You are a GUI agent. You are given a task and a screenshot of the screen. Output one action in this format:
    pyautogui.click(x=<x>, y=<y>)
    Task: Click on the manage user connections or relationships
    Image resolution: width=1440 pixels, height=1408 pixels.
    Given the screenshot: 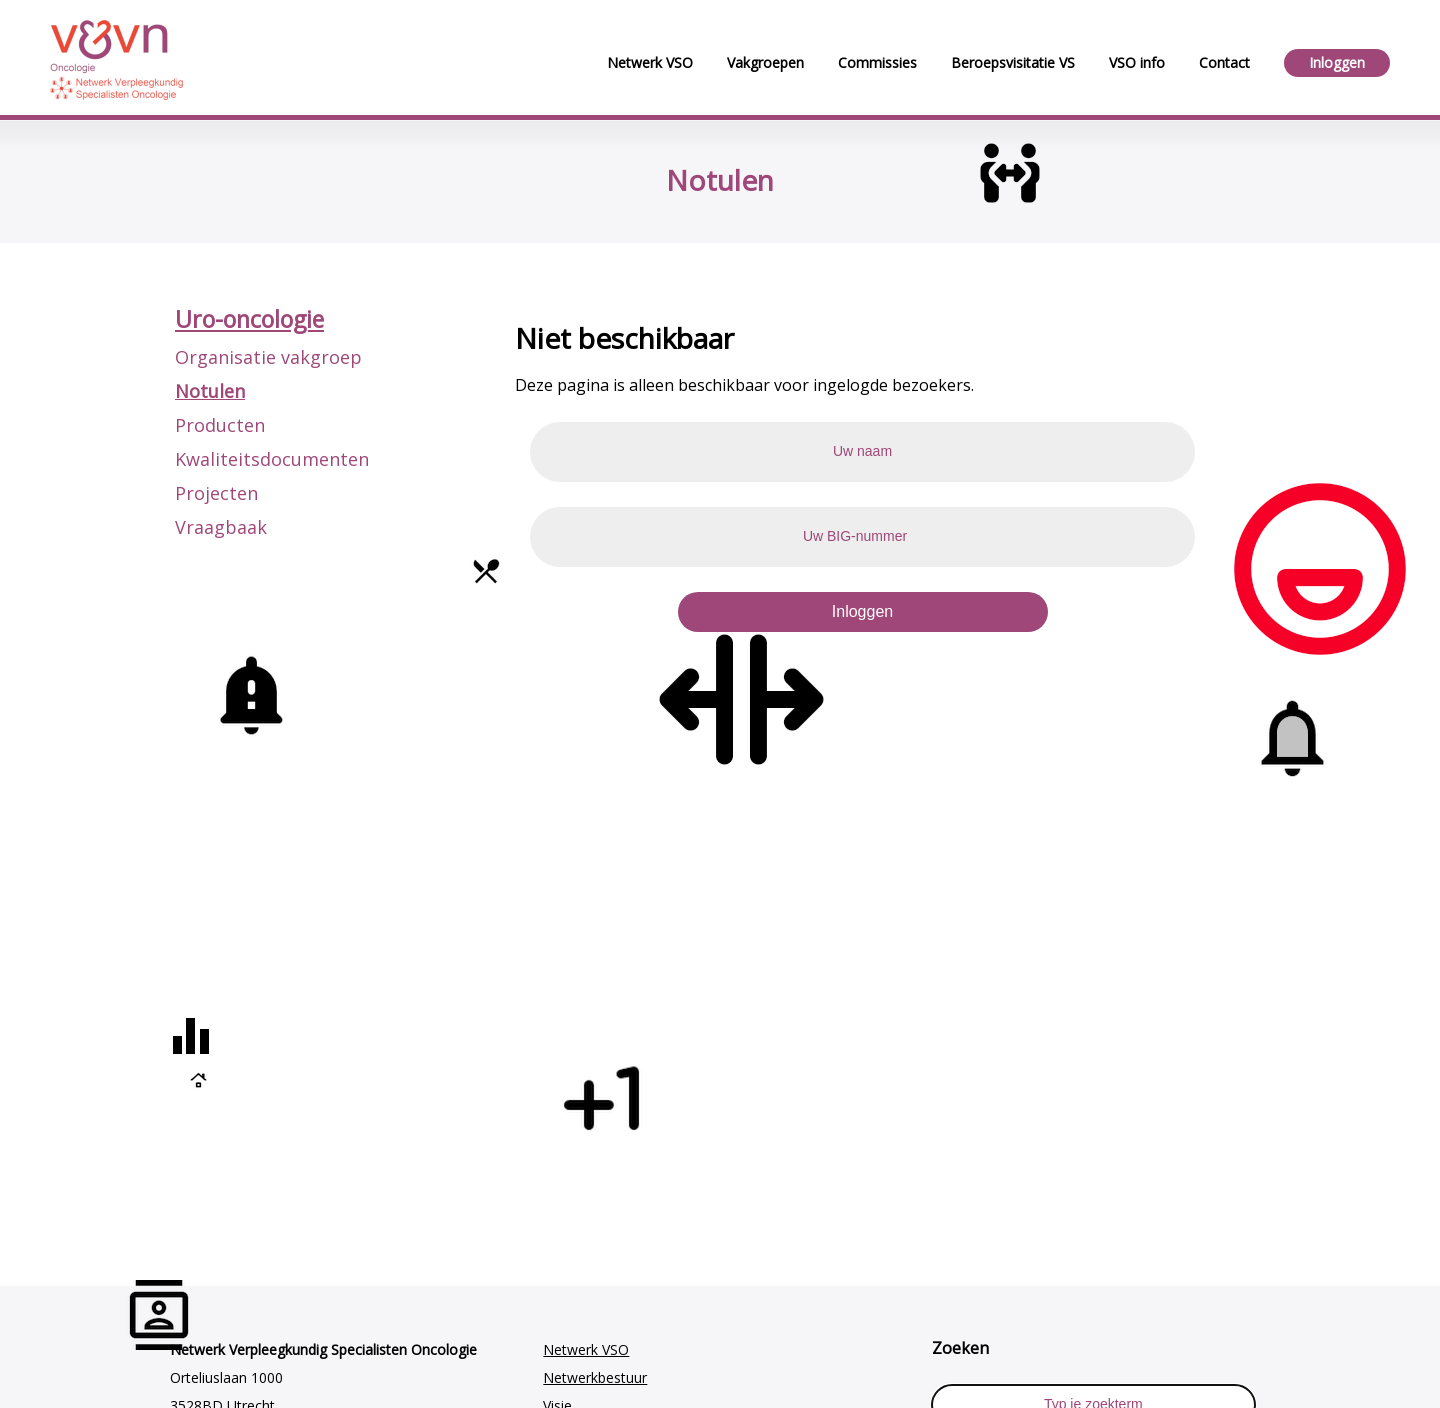 What is the action you would take?
    pyautogui.click(x=1010, y=173)
    